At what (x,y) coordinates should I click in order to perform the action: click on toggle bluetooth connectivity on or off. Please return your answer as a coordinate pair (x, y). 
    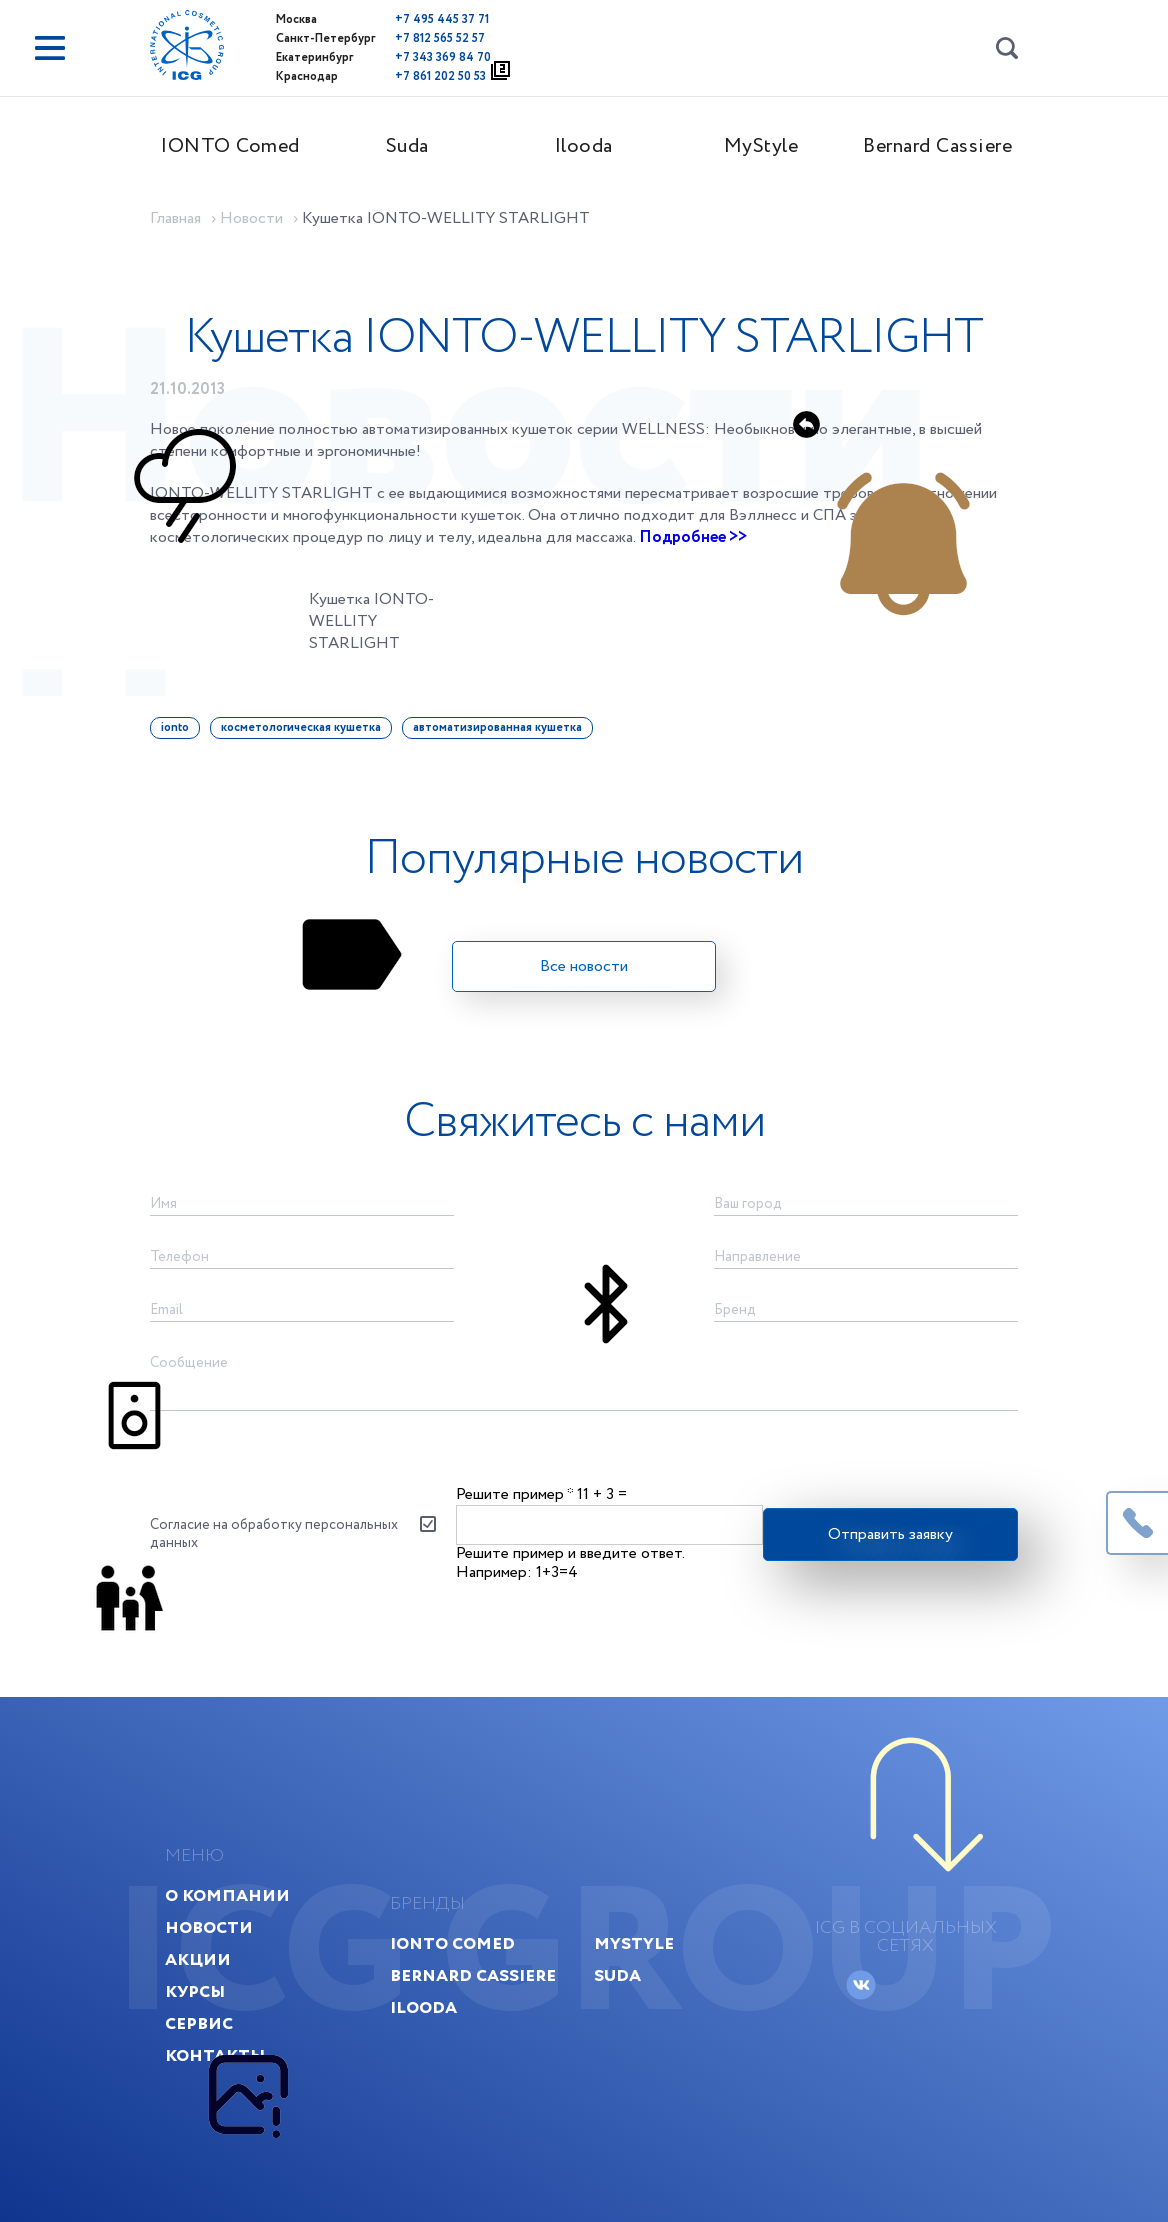
    Looking at the image, I should click on (606, 1304).